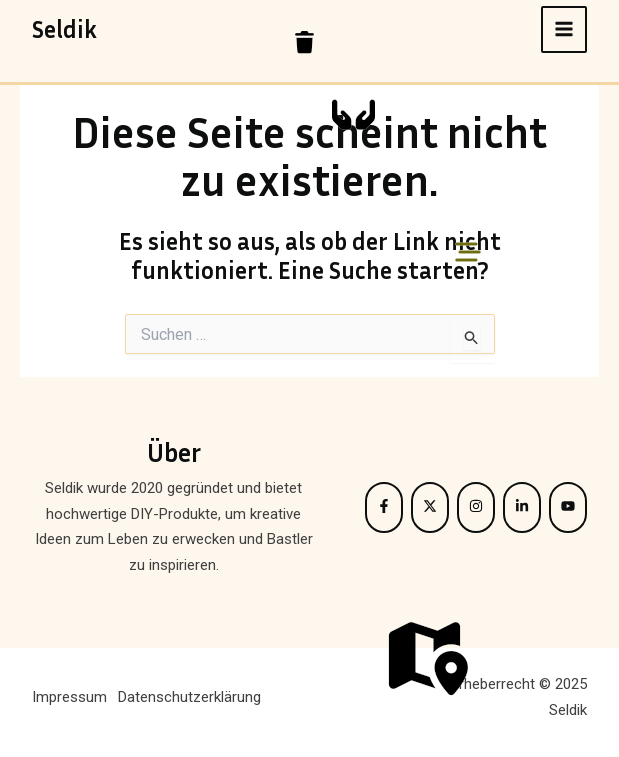 The height and width of the screenshot is (757, 619). Describe the element at coordinates (424, 655) in the screenshot. I see `view location on map` at that location.